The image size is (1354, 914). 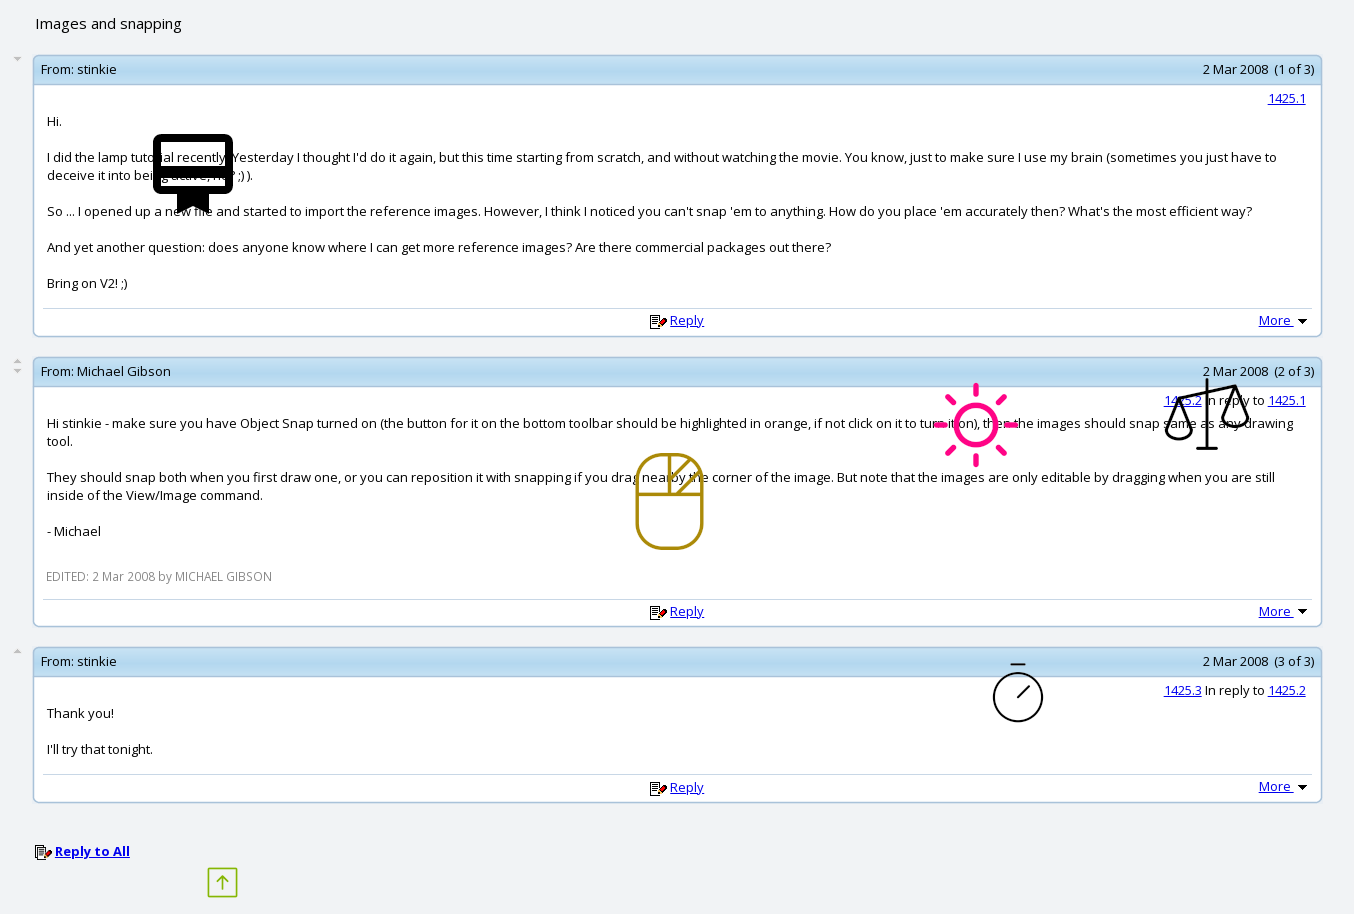 What do you see at coordinates (1207, 414) in the screenshot?
I see `compare items or options` at bounding box center [1207, 414].